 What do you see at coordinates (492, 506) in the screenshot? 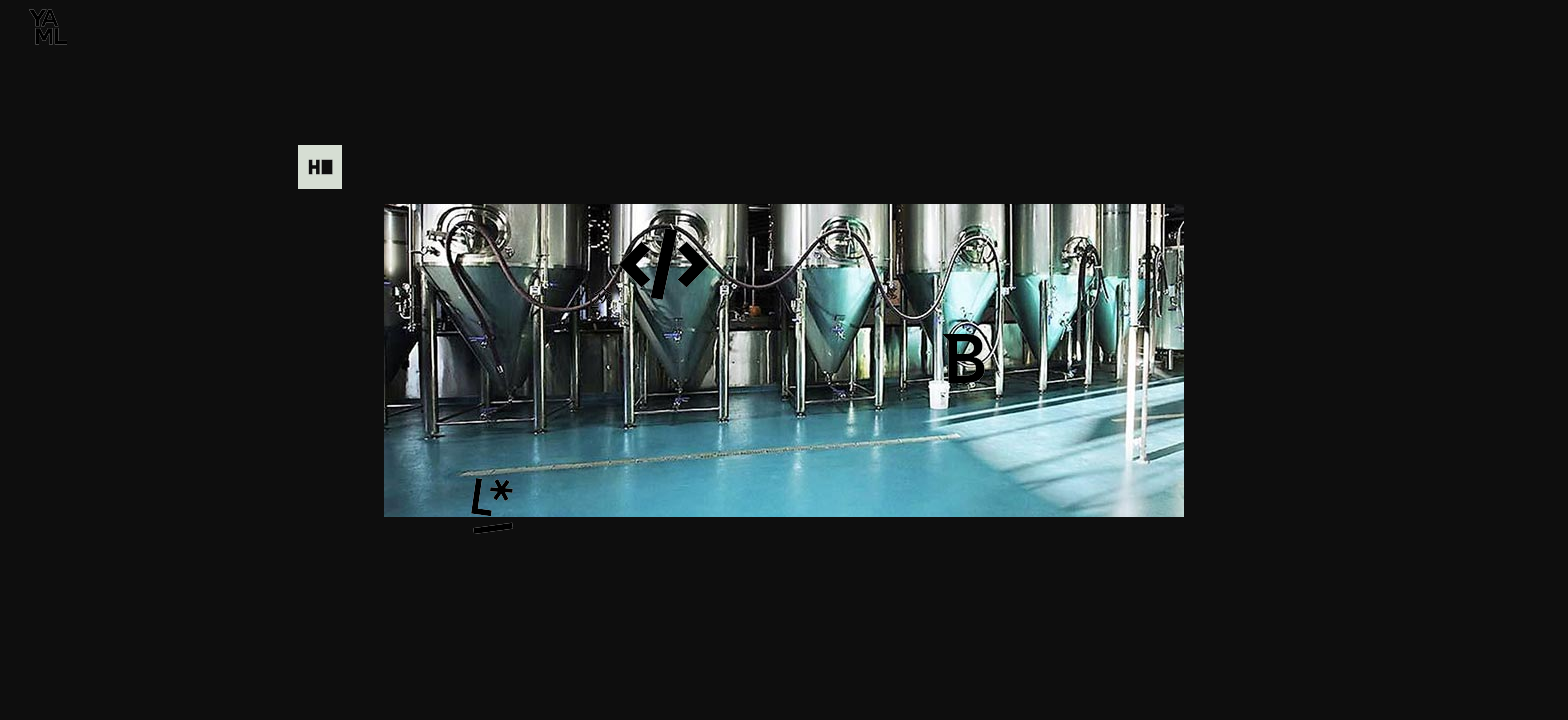
I see `open the Literal app` at bounding box center [492, 506].